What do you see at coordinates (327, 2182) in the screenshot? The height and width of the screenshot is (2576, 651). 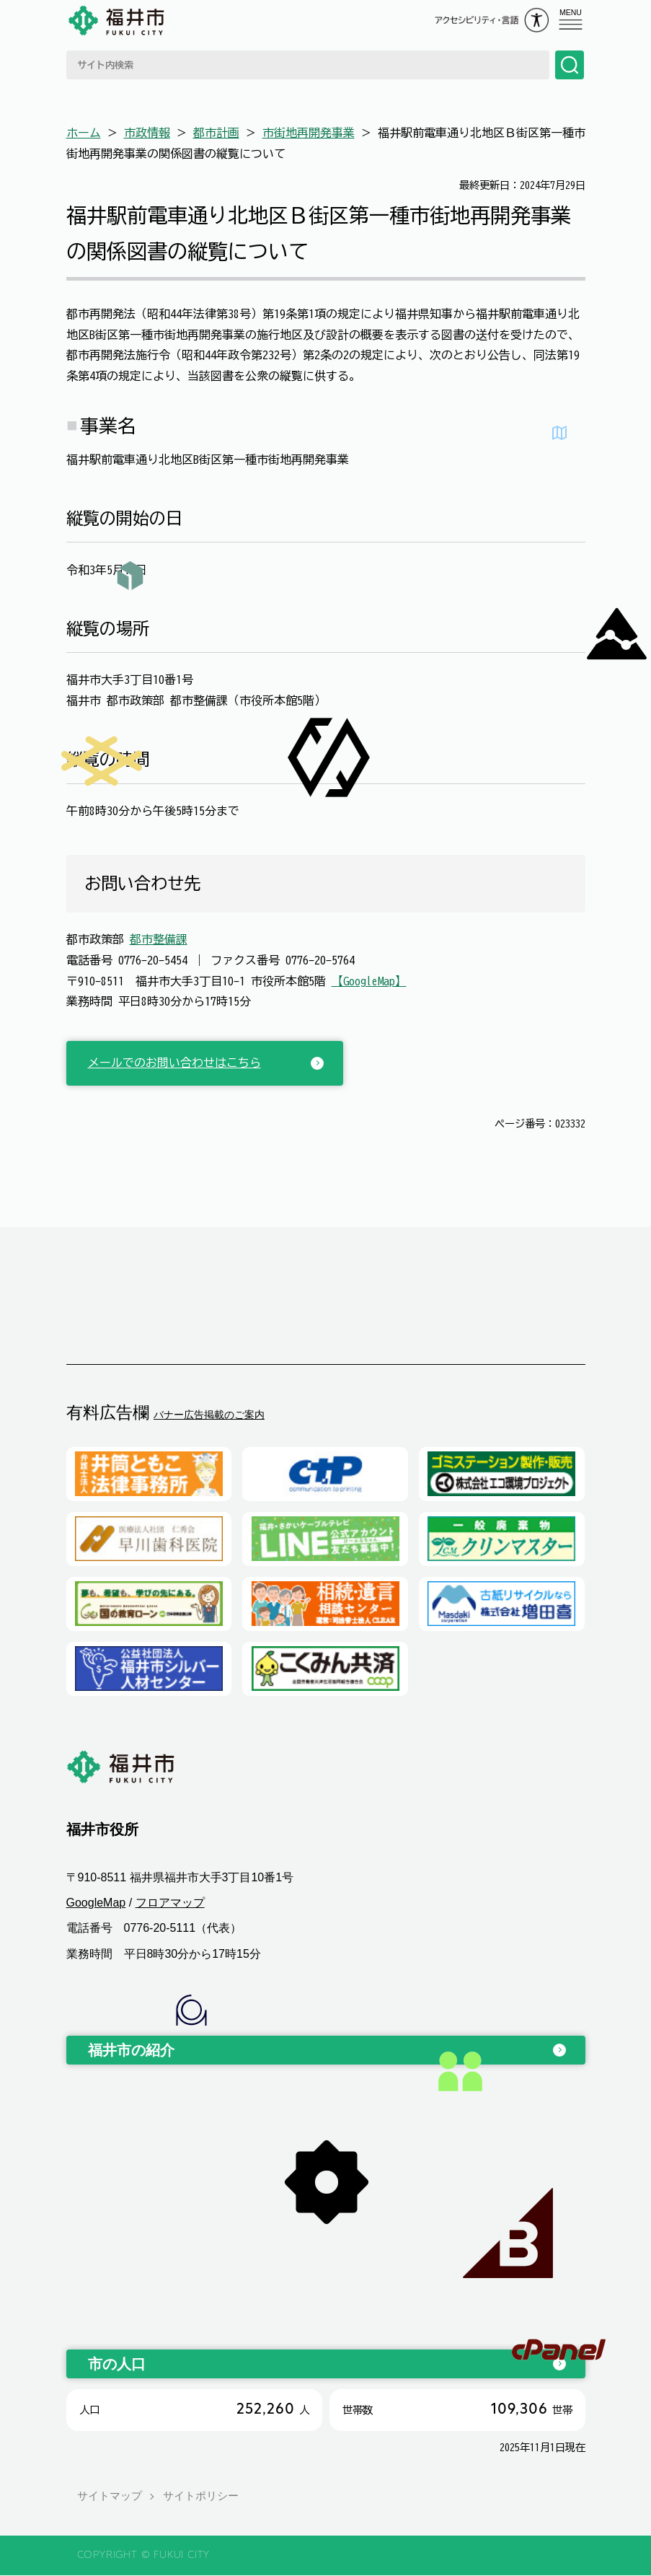 I see `access settings or preferences` at bounding box center [327, 2182].